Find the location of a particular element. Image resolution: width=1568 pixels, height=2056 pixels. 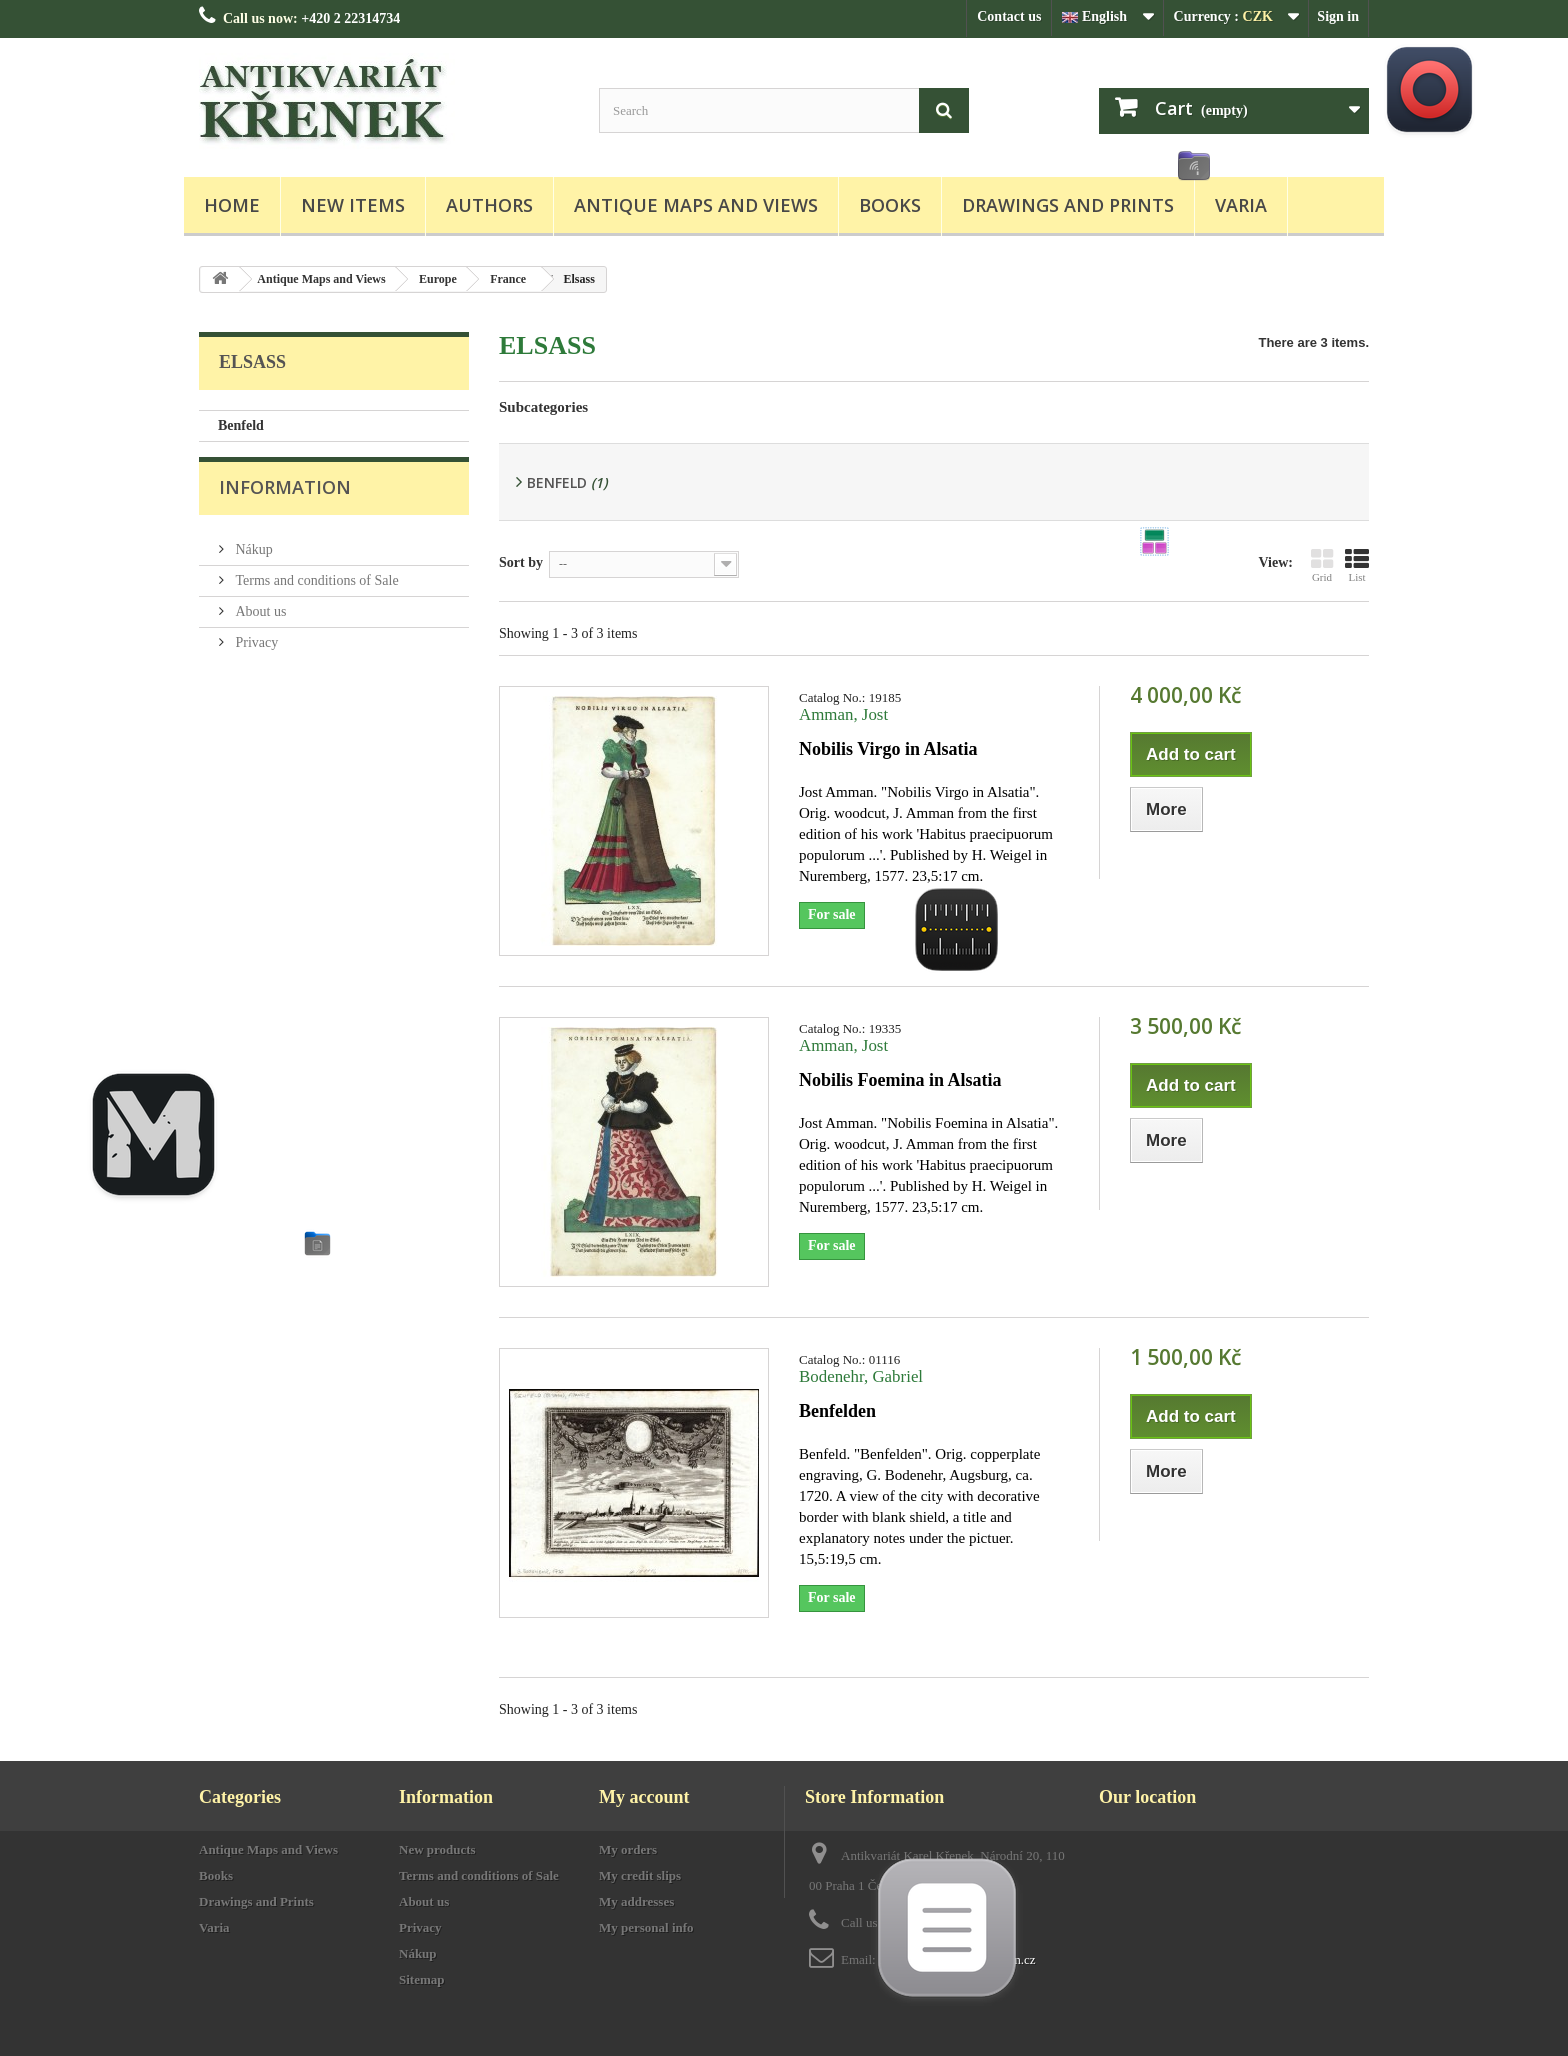

access menu editing preferences is located at coordinates (947, 1930).